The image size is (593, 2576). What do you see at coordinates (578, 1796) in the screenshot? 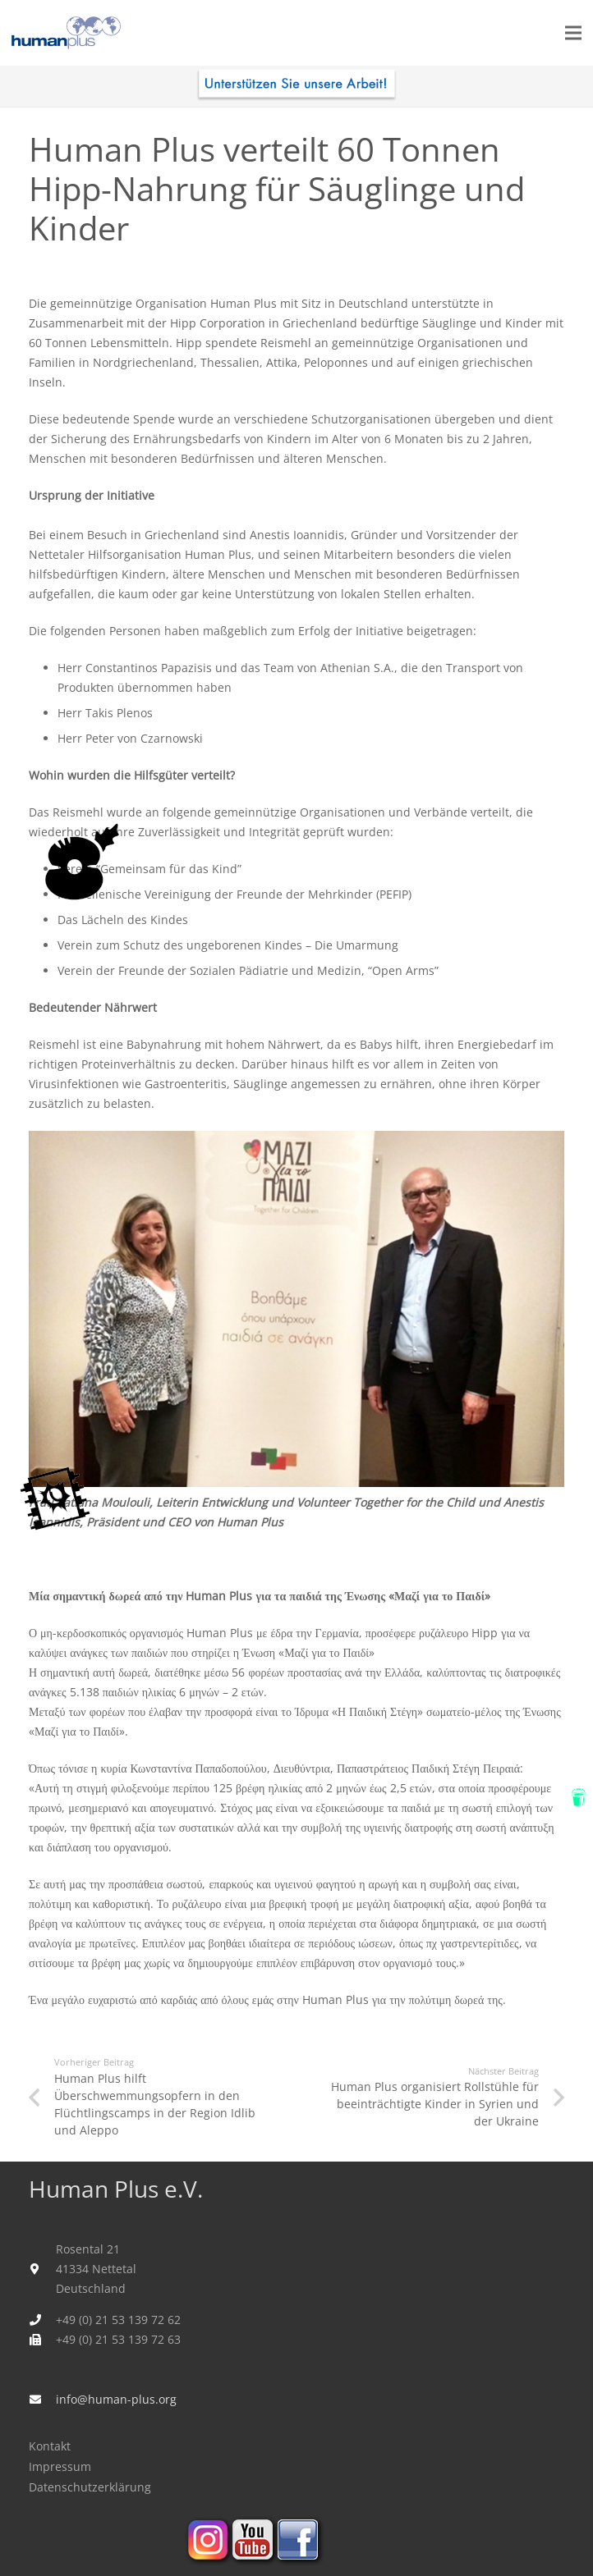
I see `empty inventory slot or container` at bounding box center [578, 1796].